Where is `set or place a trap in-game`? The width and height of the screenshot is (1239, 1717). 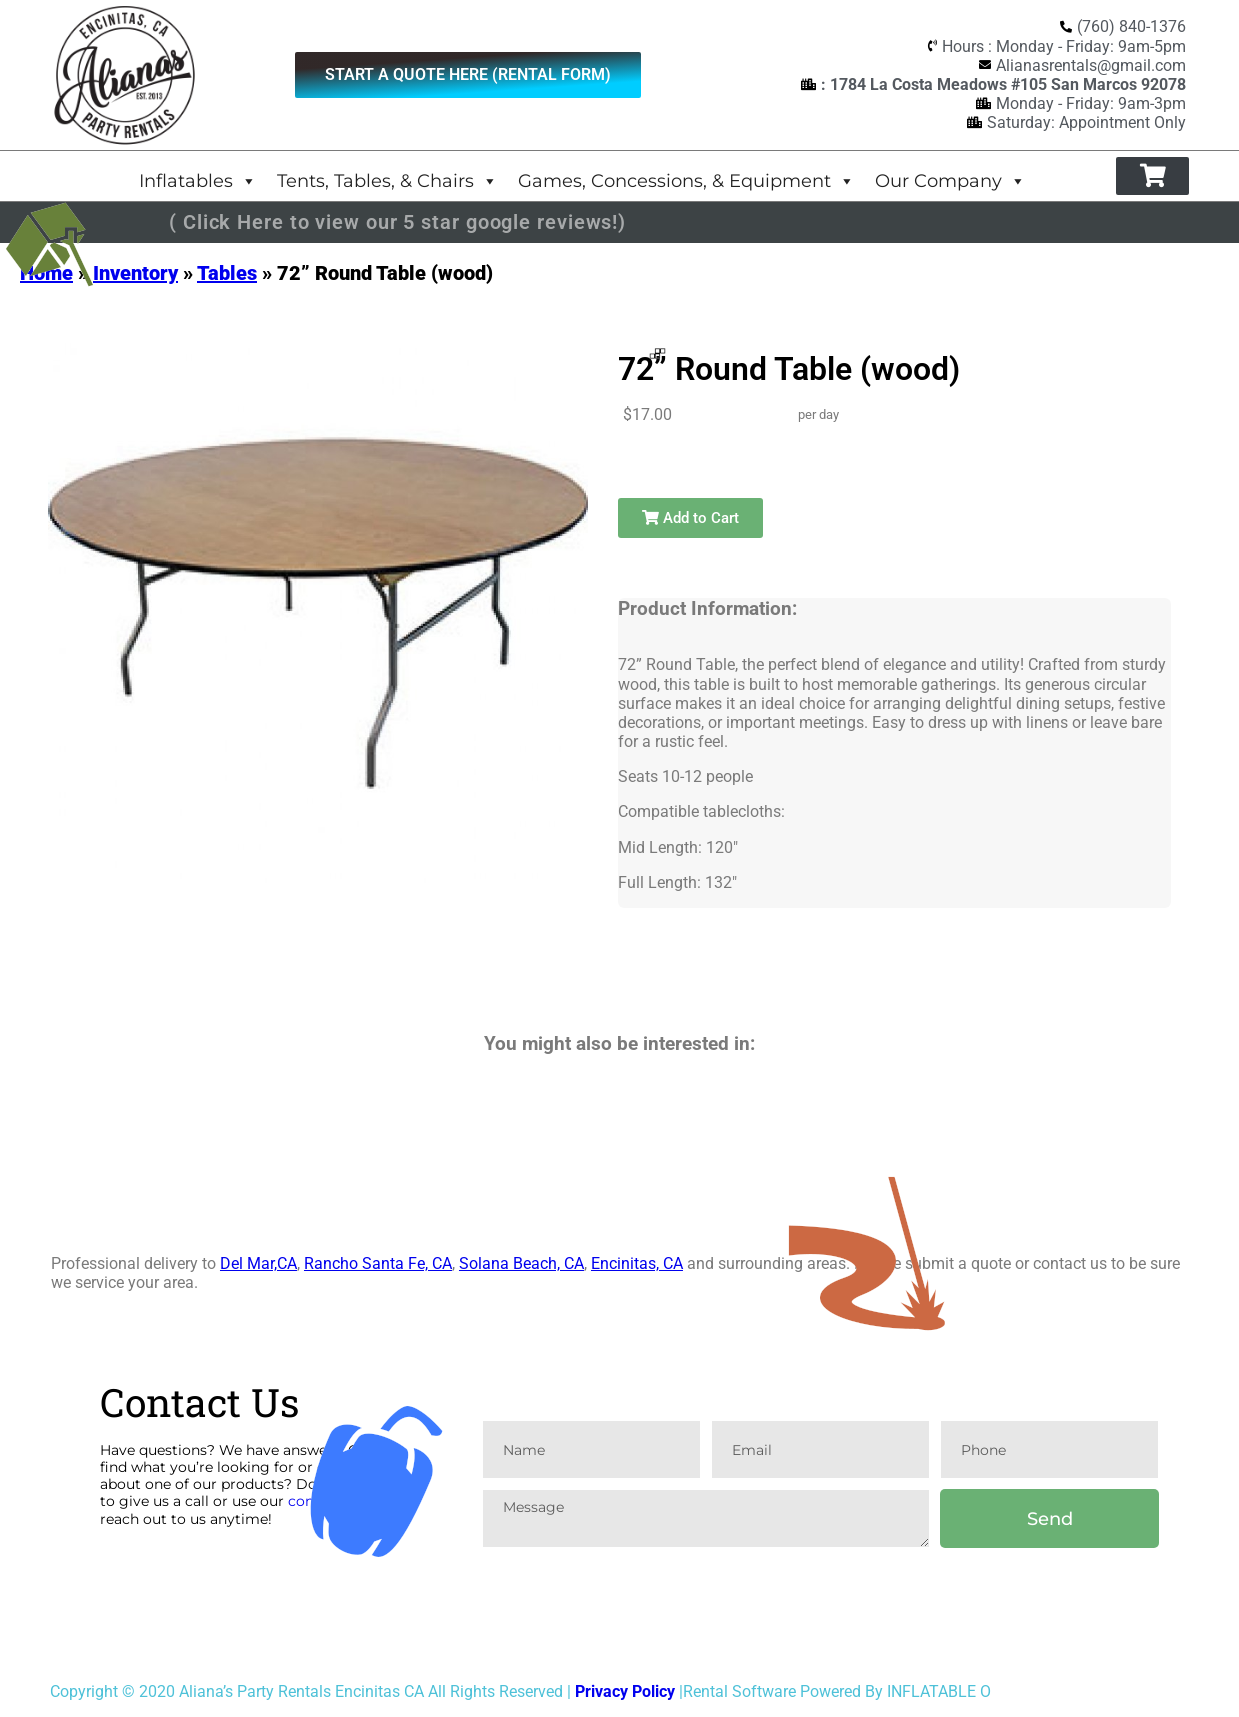
set or place a trap in-game is located at coordinates (49, 244).